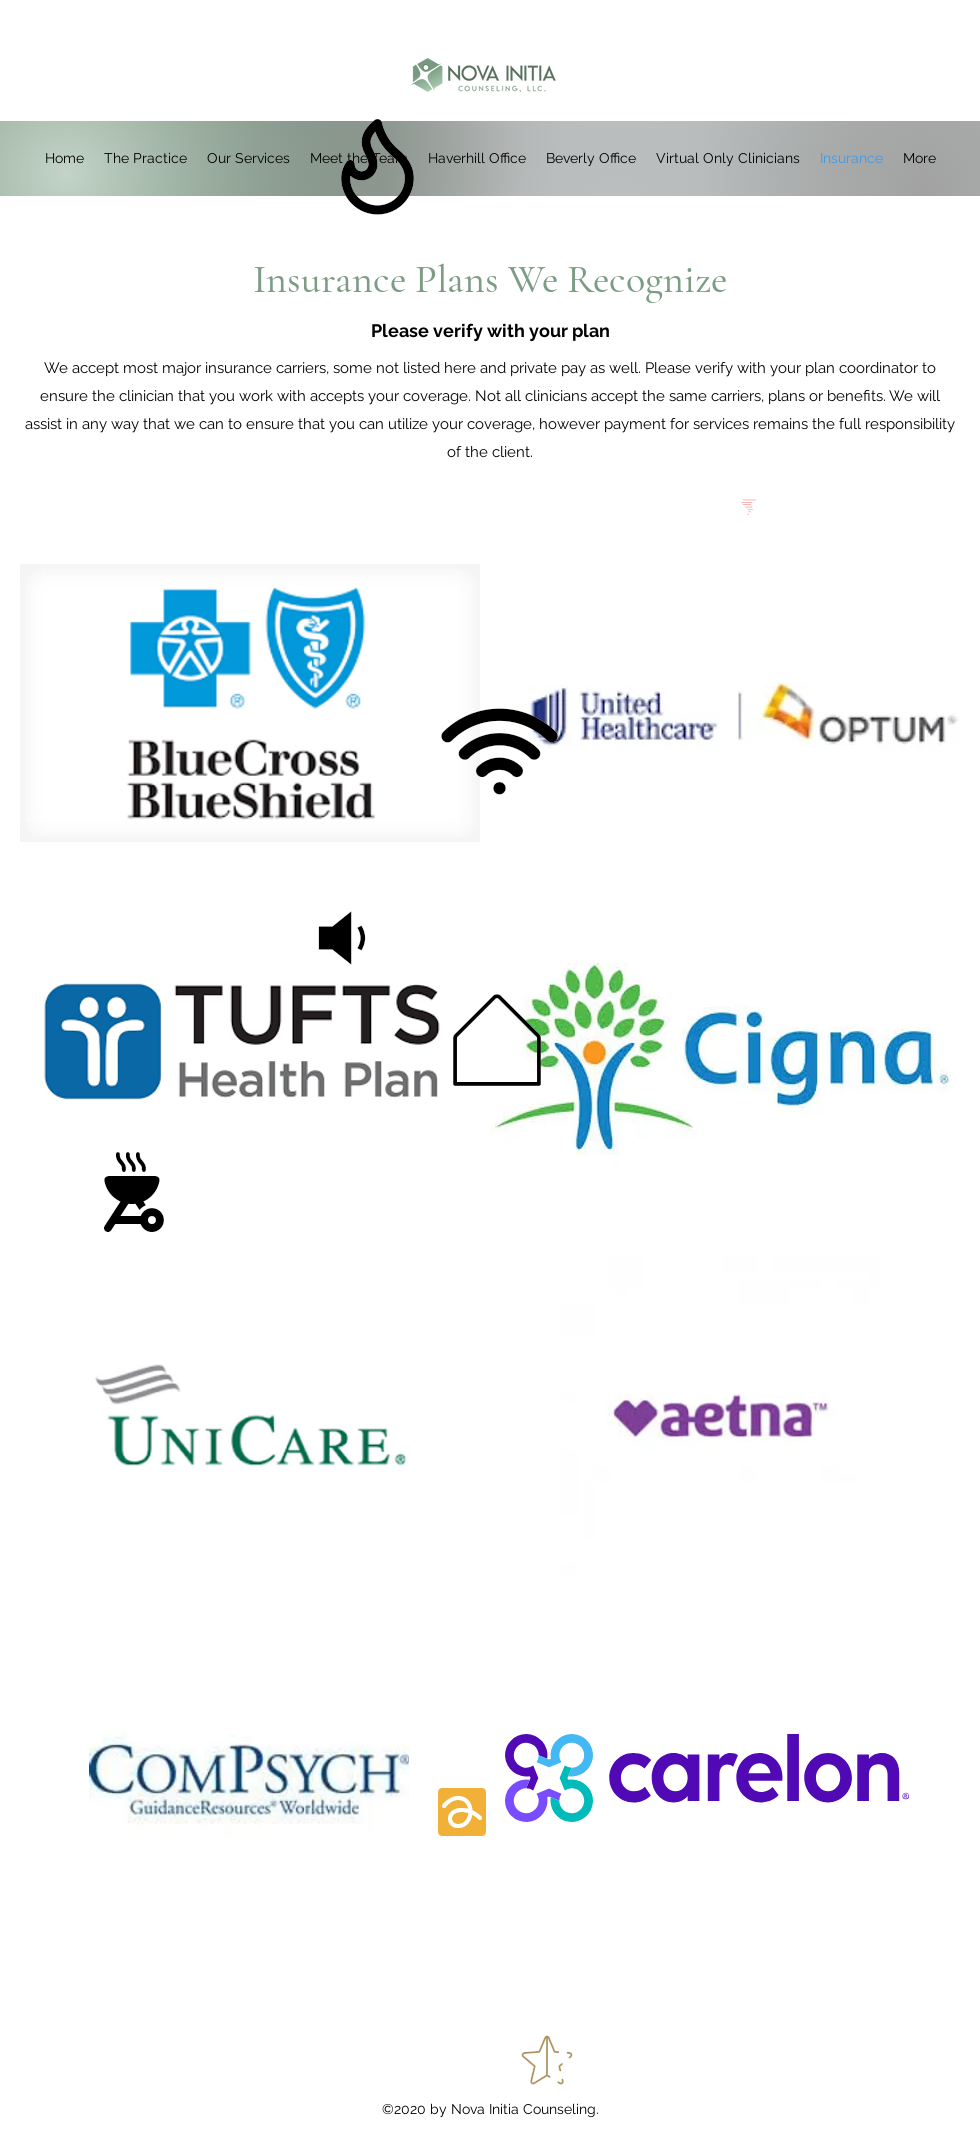 Image resolution: width=980 pixels, height=2133 pixels. Describe the element at coordinates (462, 1812) in the screenshot. I see `freehand drawing or sketch tool` at that location.